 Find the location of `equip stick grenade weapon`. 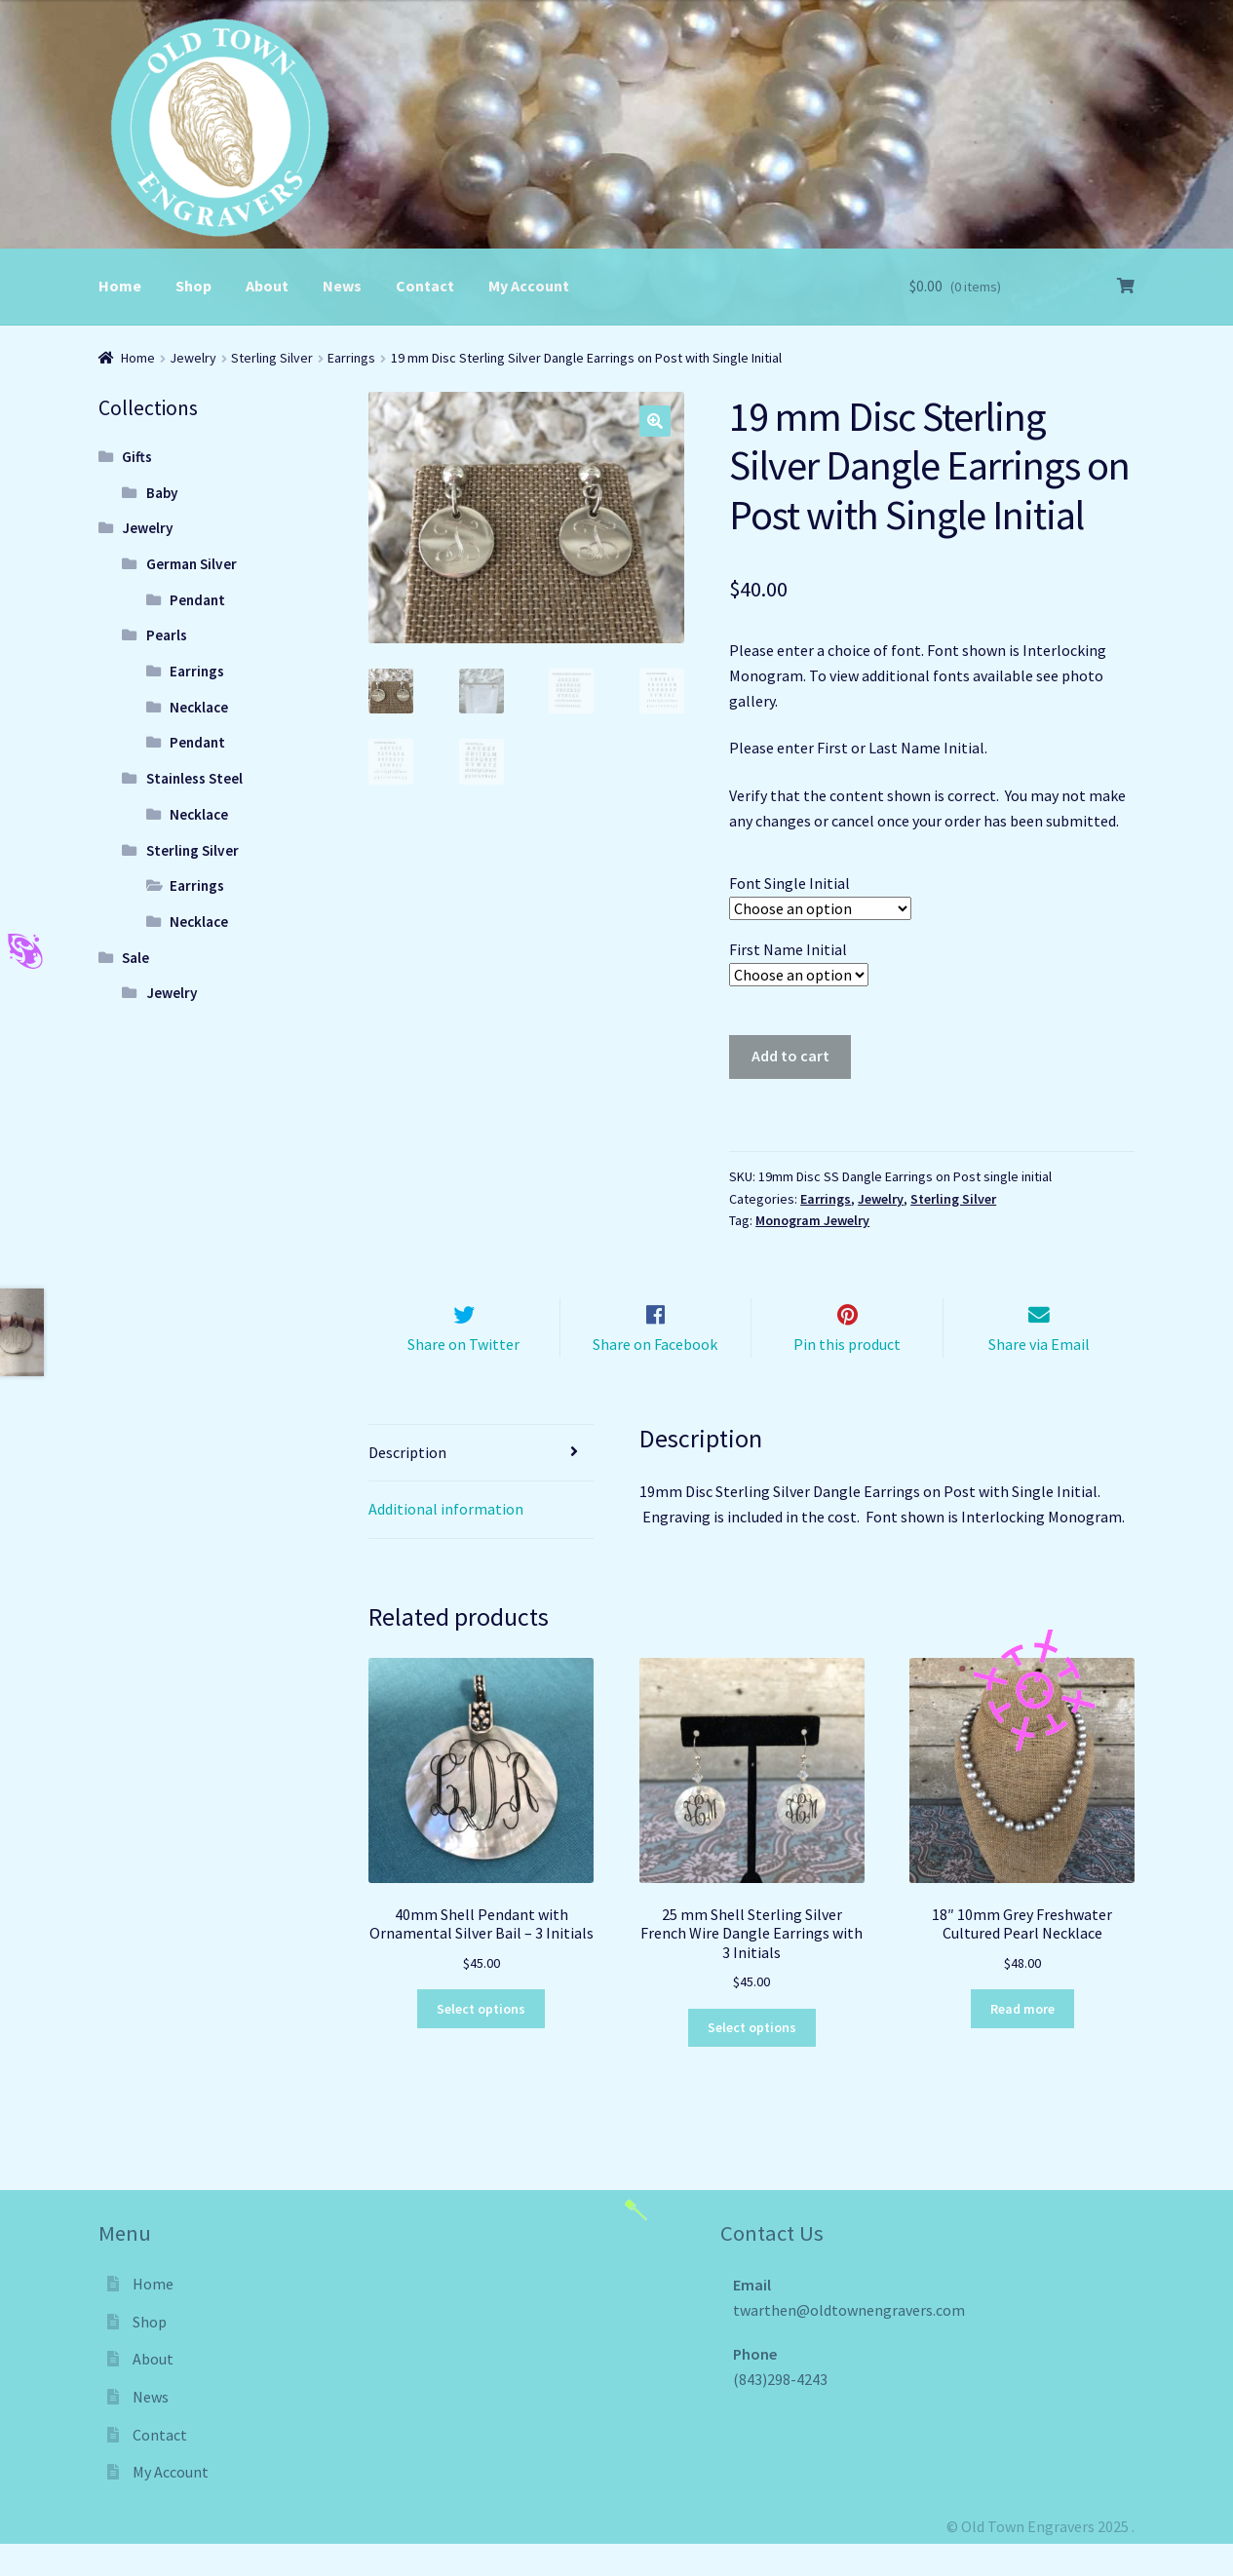

equip stick grenade weapon is located at coordinates (636, 2210).